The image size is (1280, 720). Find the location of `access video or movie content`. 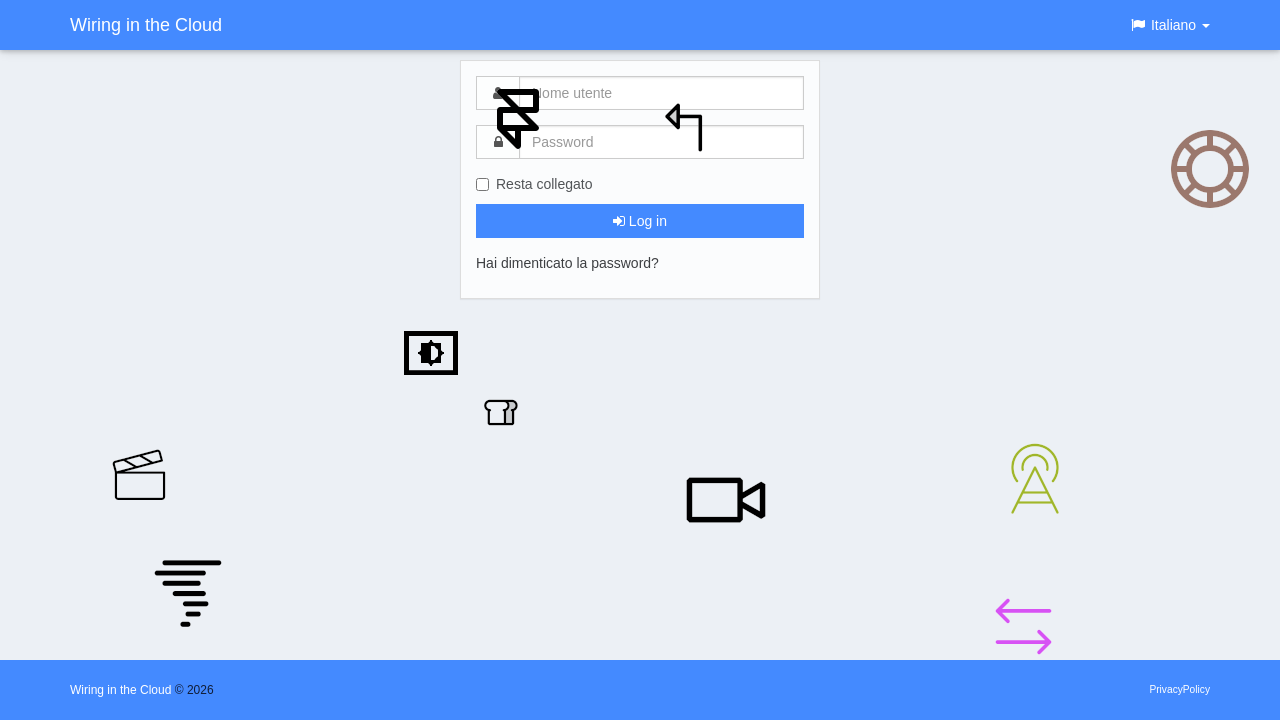

access video or movie content is located at coordinates (140, 477).